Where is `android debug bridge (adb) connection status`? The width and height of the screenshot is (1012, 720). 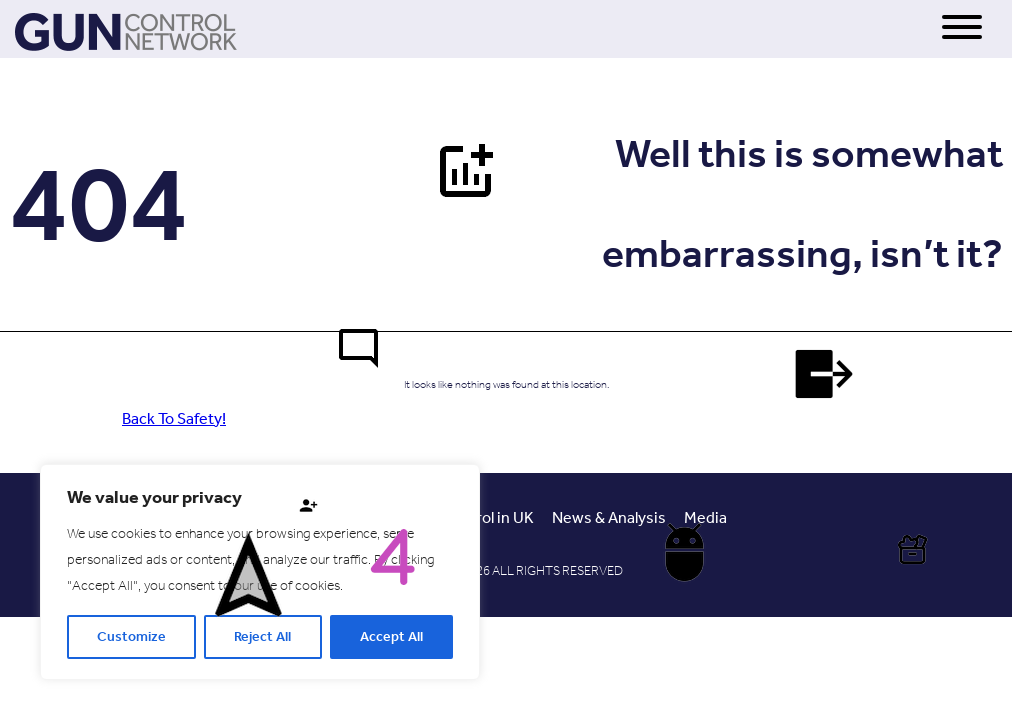
android debug bridge (adb) connection status is located at coordinates (684, 551).